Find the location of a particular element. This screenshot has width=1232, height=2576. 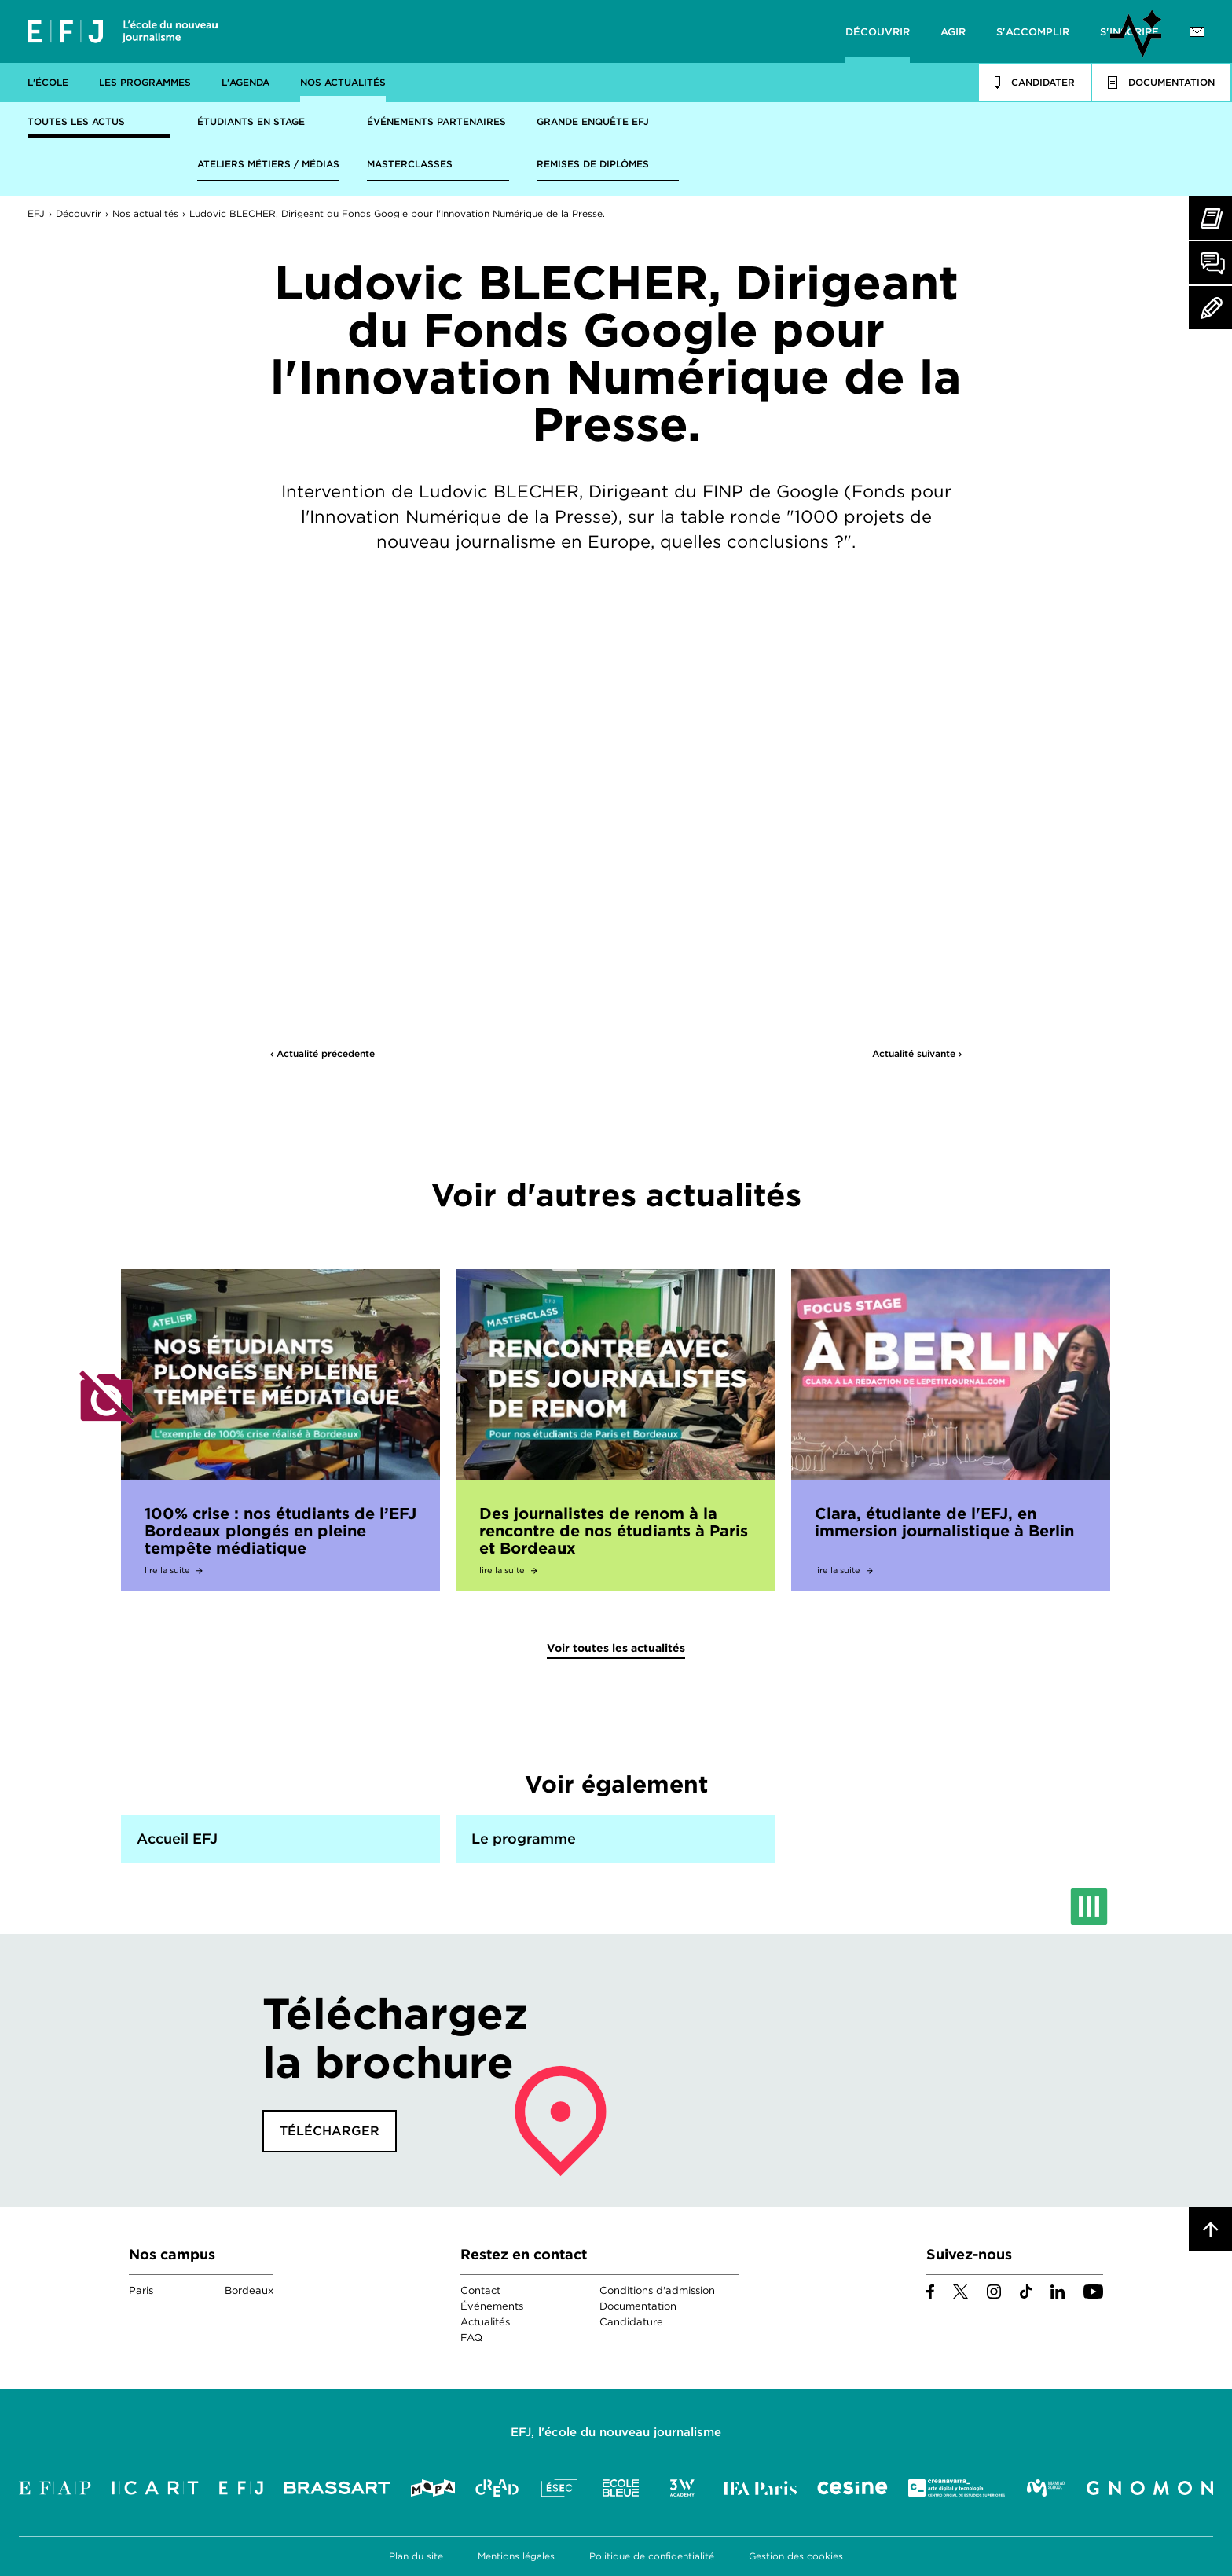

switch to vertical column layout is located at coordinates (1089, 1906).